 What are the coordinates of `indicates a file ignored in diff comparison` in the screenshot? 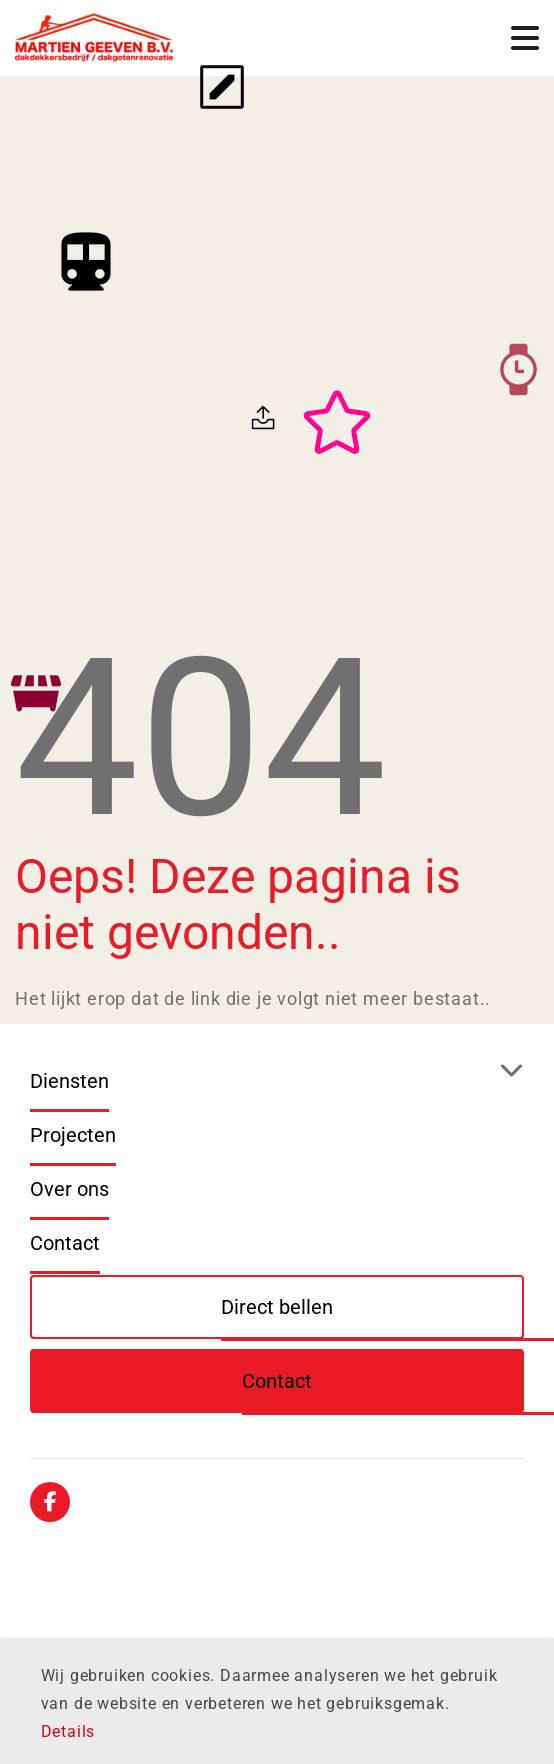 It's located at (222, 87).